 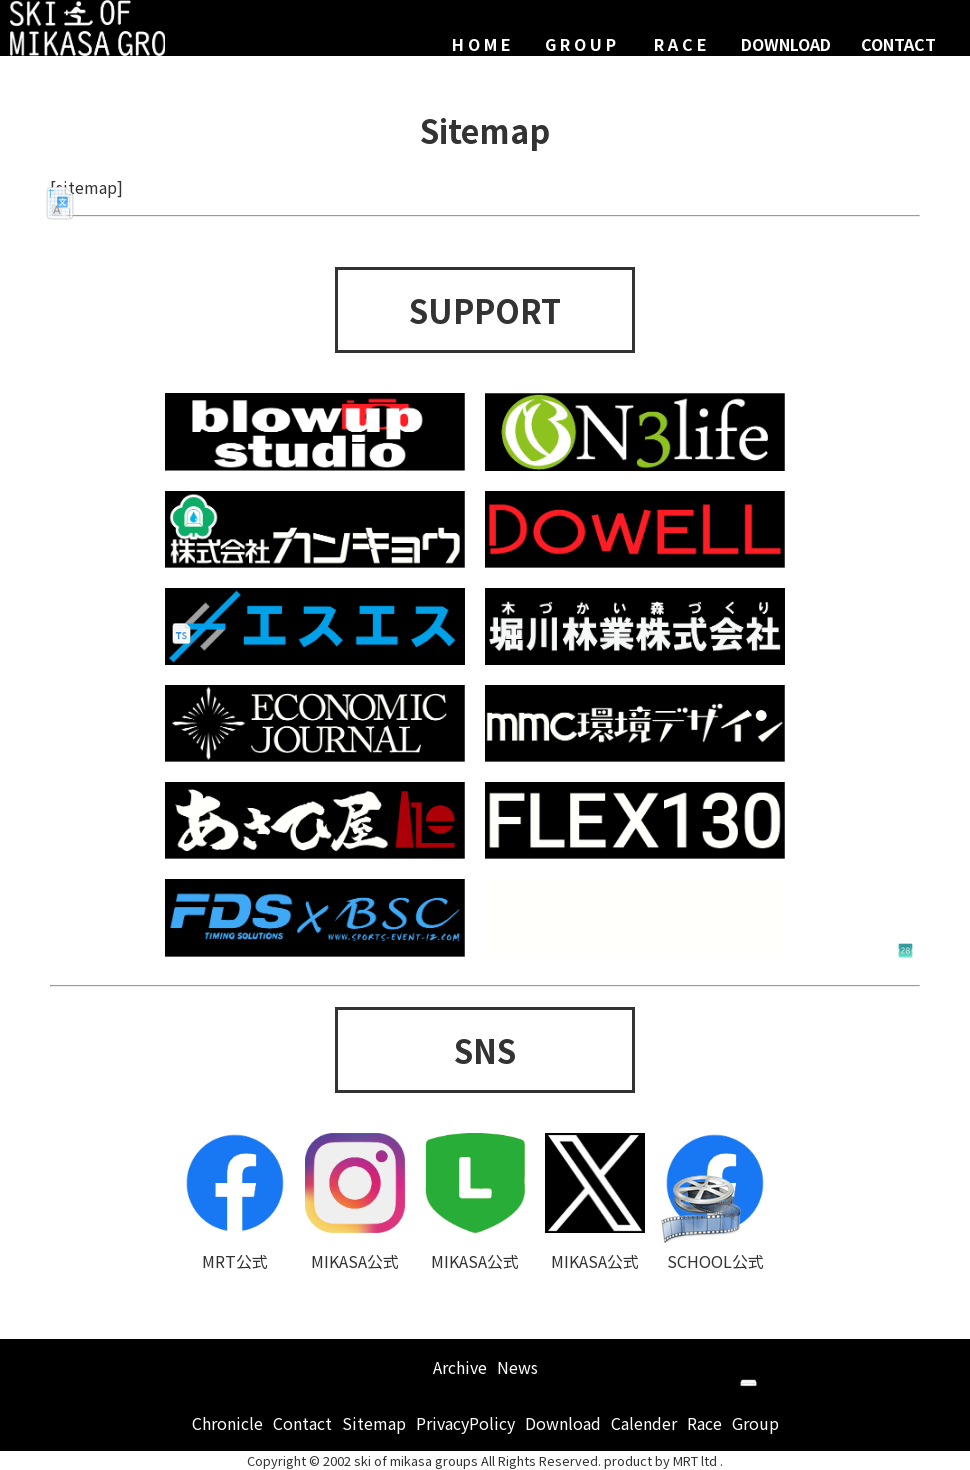 I want to click on open the calendar app, so click(x=905, y=950).